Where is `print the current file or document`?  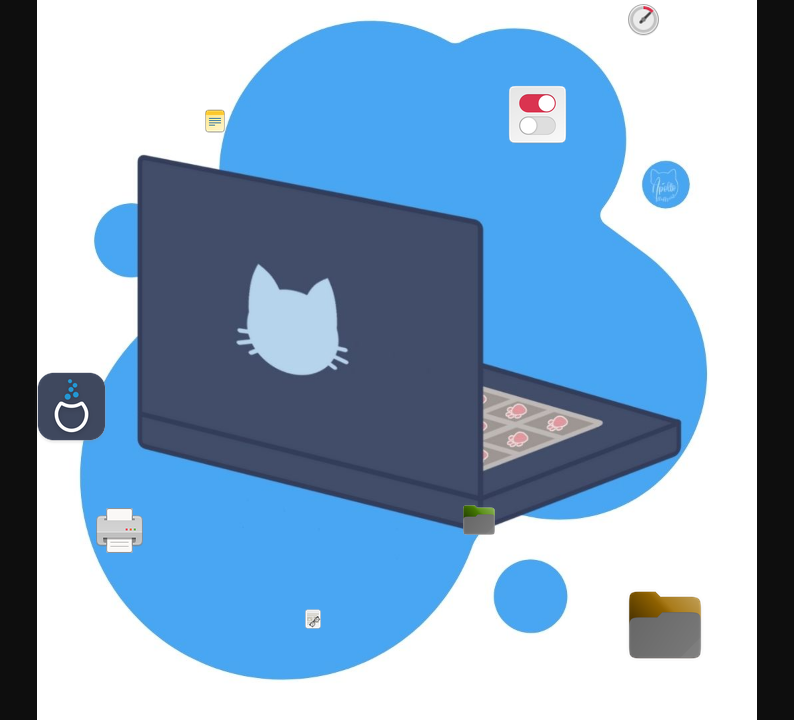
print the current file or document is located at coordinates (119, 530).